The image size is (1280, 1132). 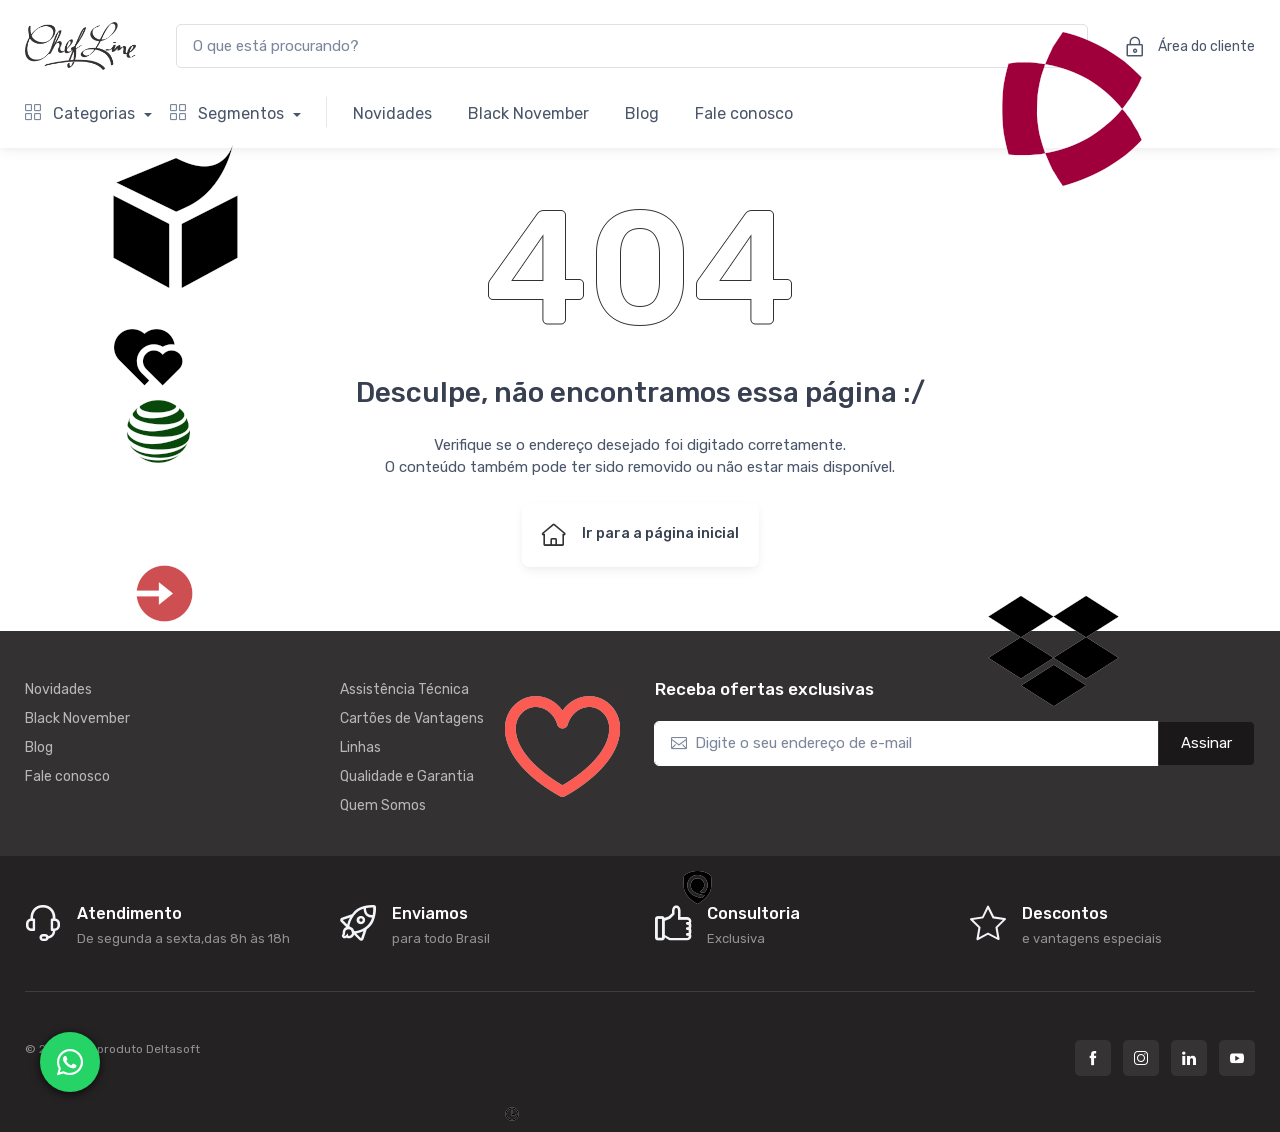 What do you see at coordinates (175, 216) in the screenshot?
I see `semantic web technology or linked data services` at bounding box center [175, 216].